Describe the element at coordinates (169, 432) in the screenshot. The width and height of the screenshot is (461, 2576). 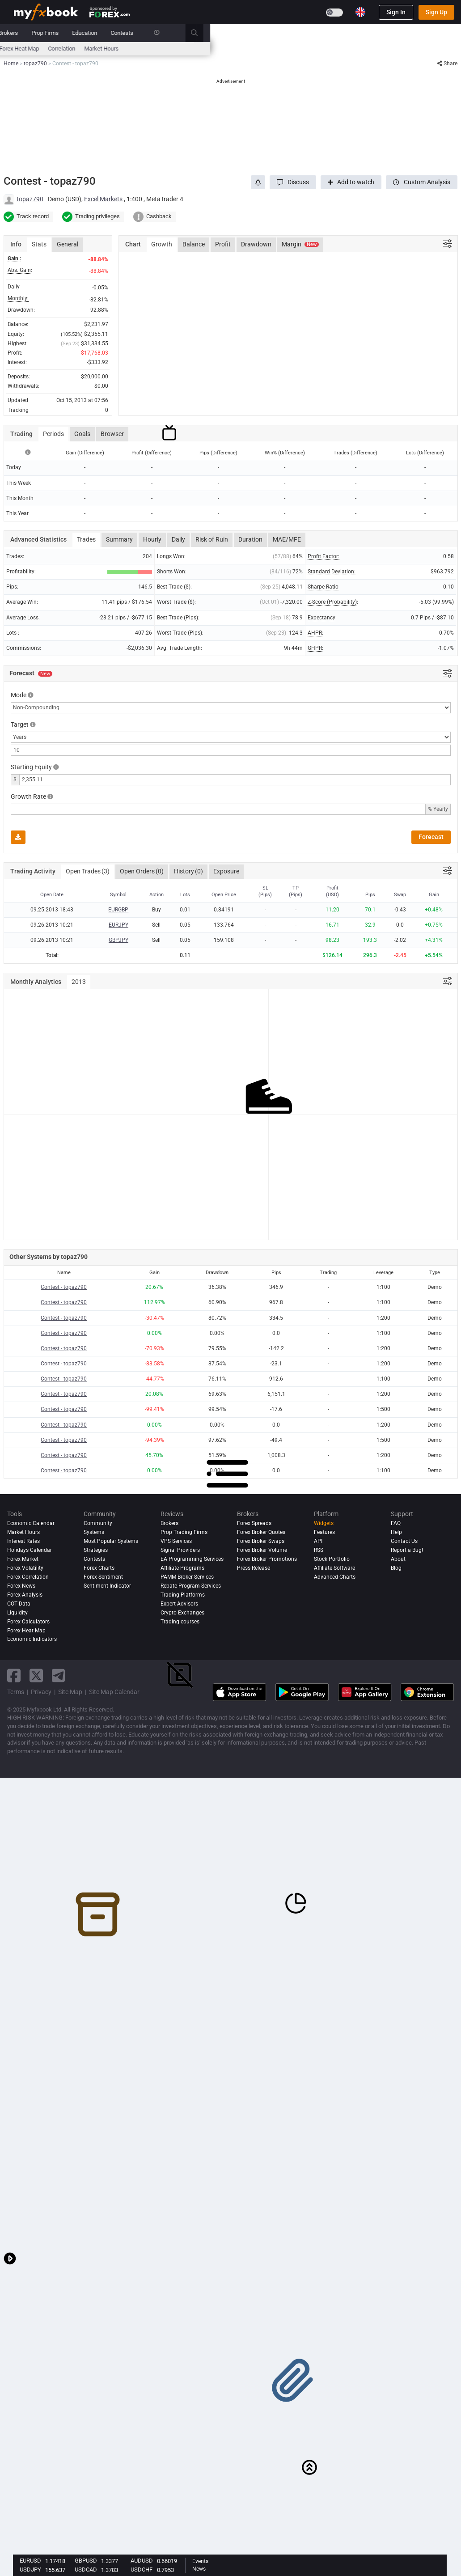
I see `access tv or video streaming content` at that location.